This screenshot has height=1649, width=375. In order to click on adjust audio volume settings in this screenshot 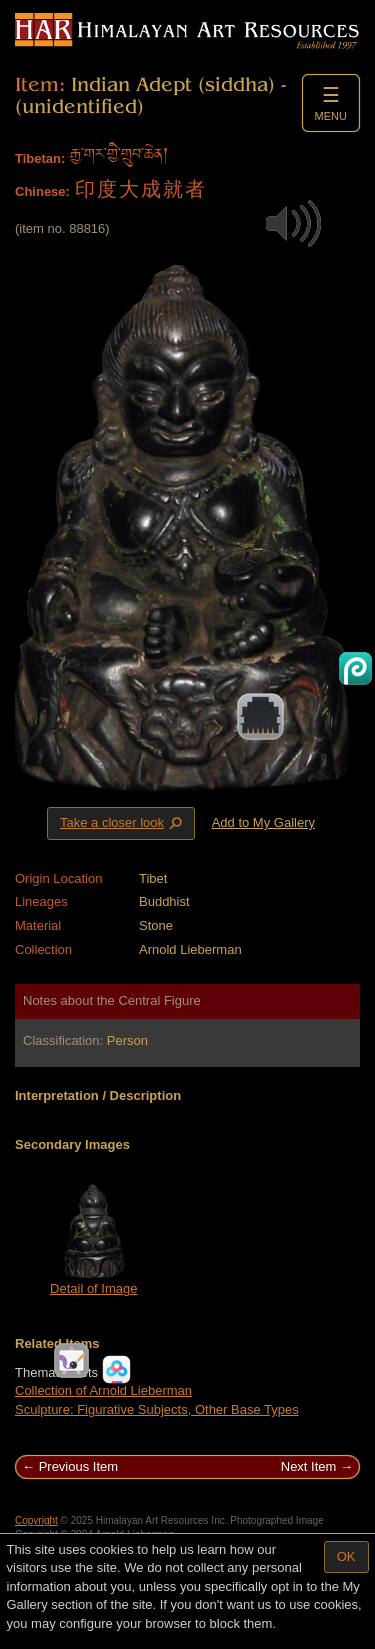, I will do `click(293, 223)`.